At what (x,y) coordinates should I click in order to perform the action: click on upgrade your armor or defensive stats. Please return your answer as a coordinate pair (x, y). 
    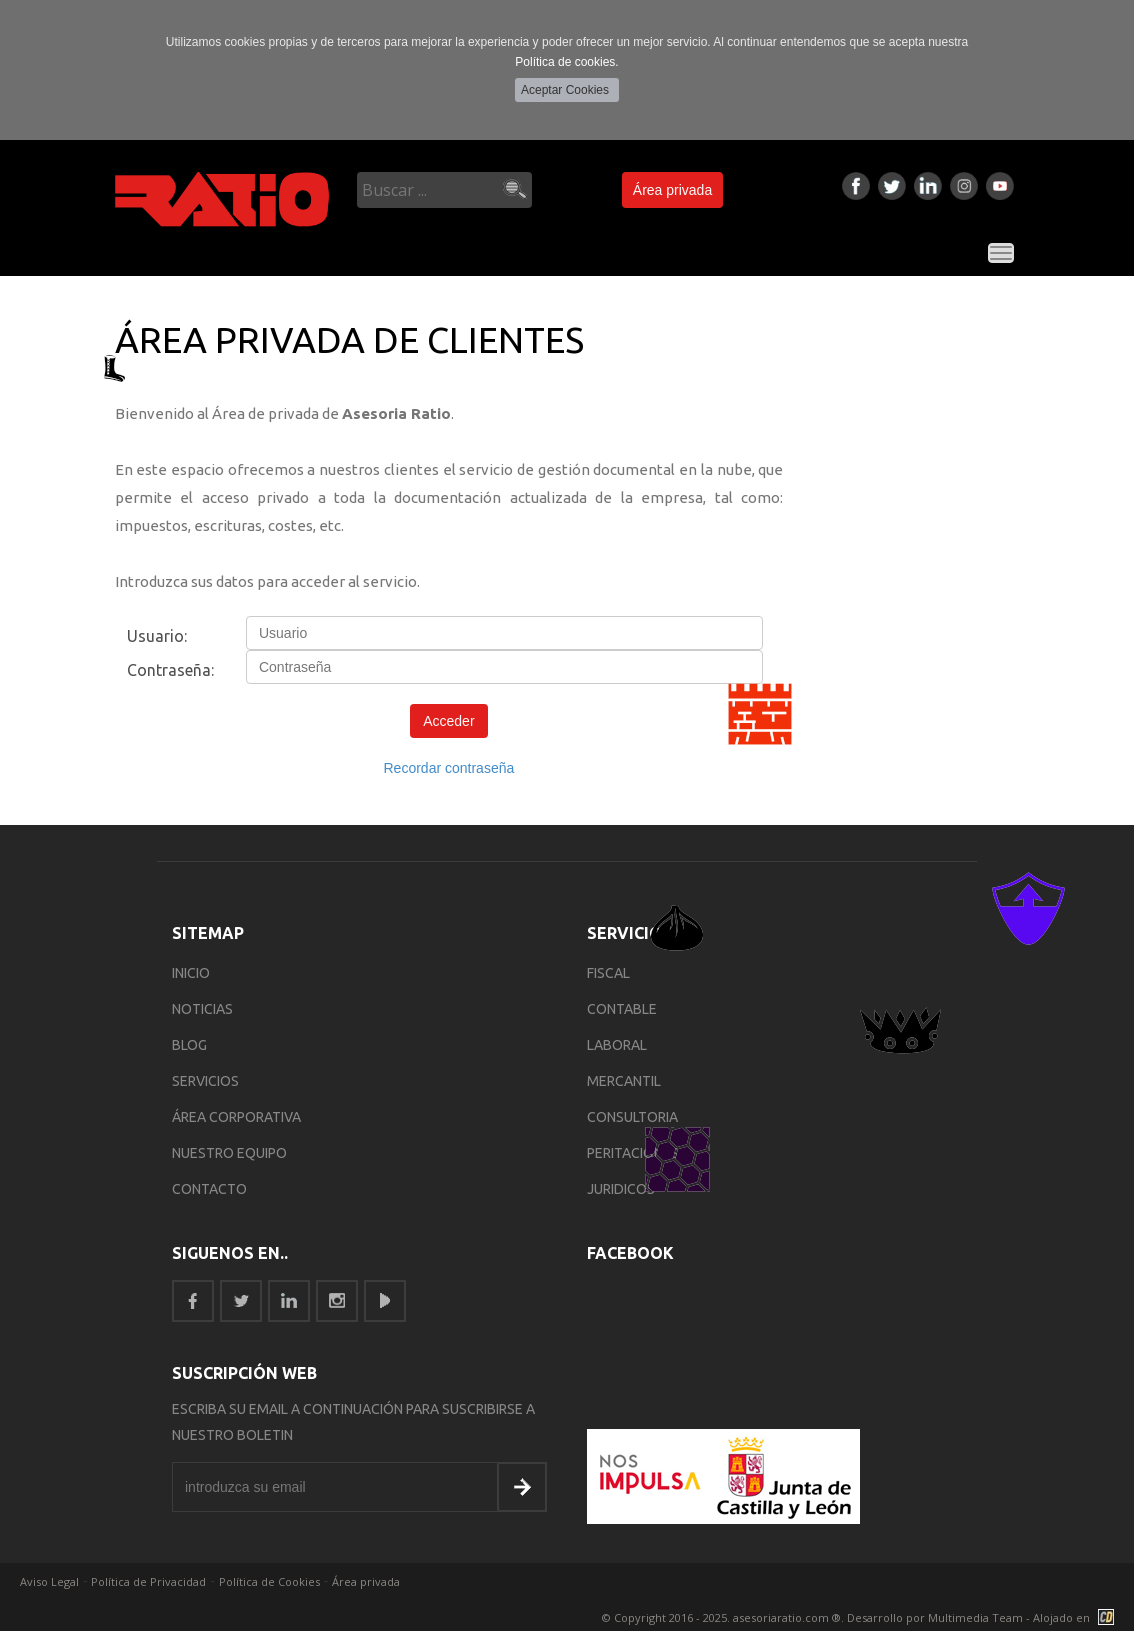
    Looking at the image, I should click on (1028, 908).